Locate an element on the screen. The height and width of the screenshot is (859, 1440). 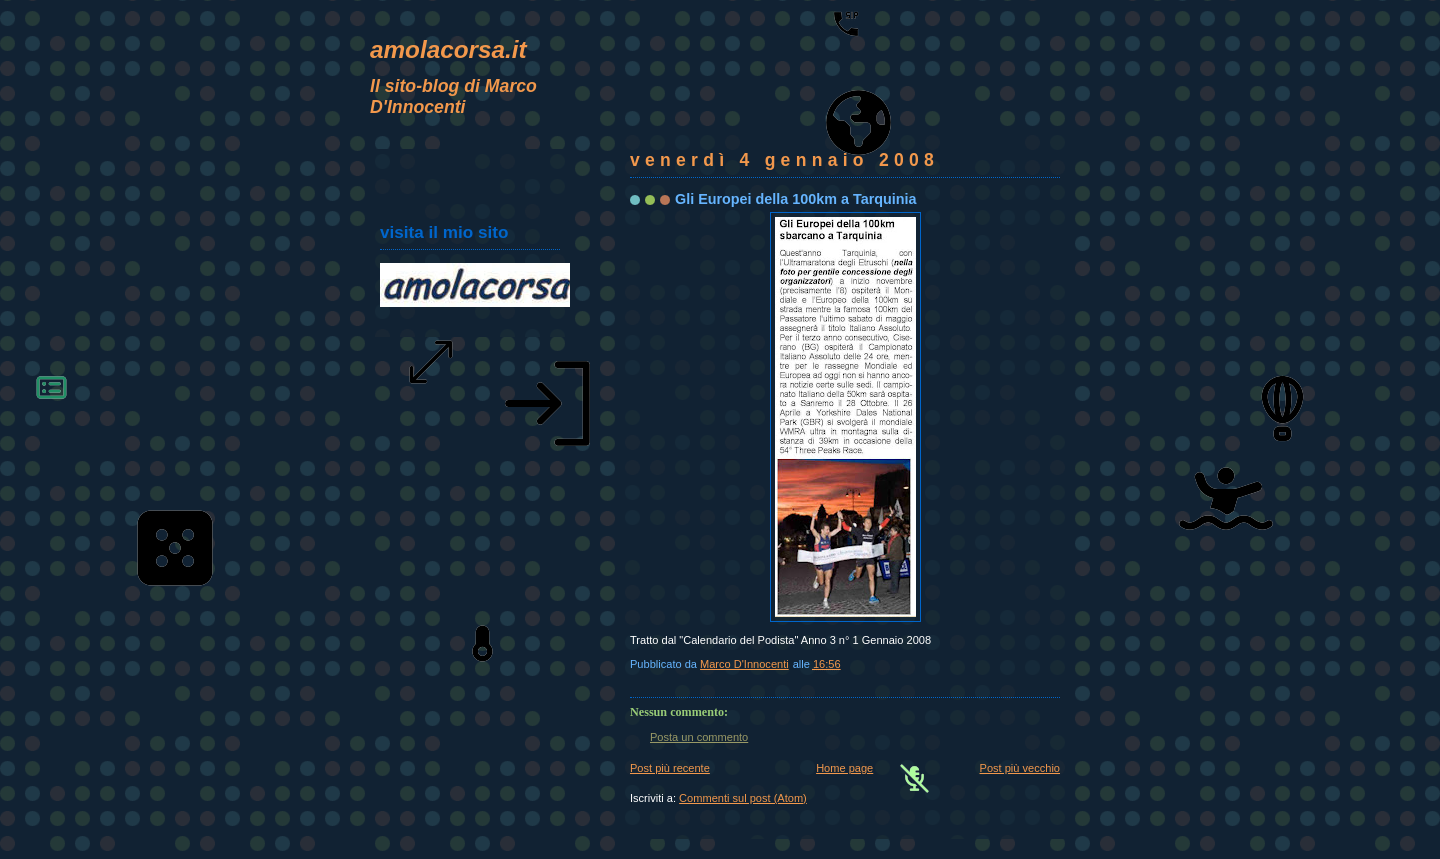
randomize or shuffle content is located at coordinates (175, 548).